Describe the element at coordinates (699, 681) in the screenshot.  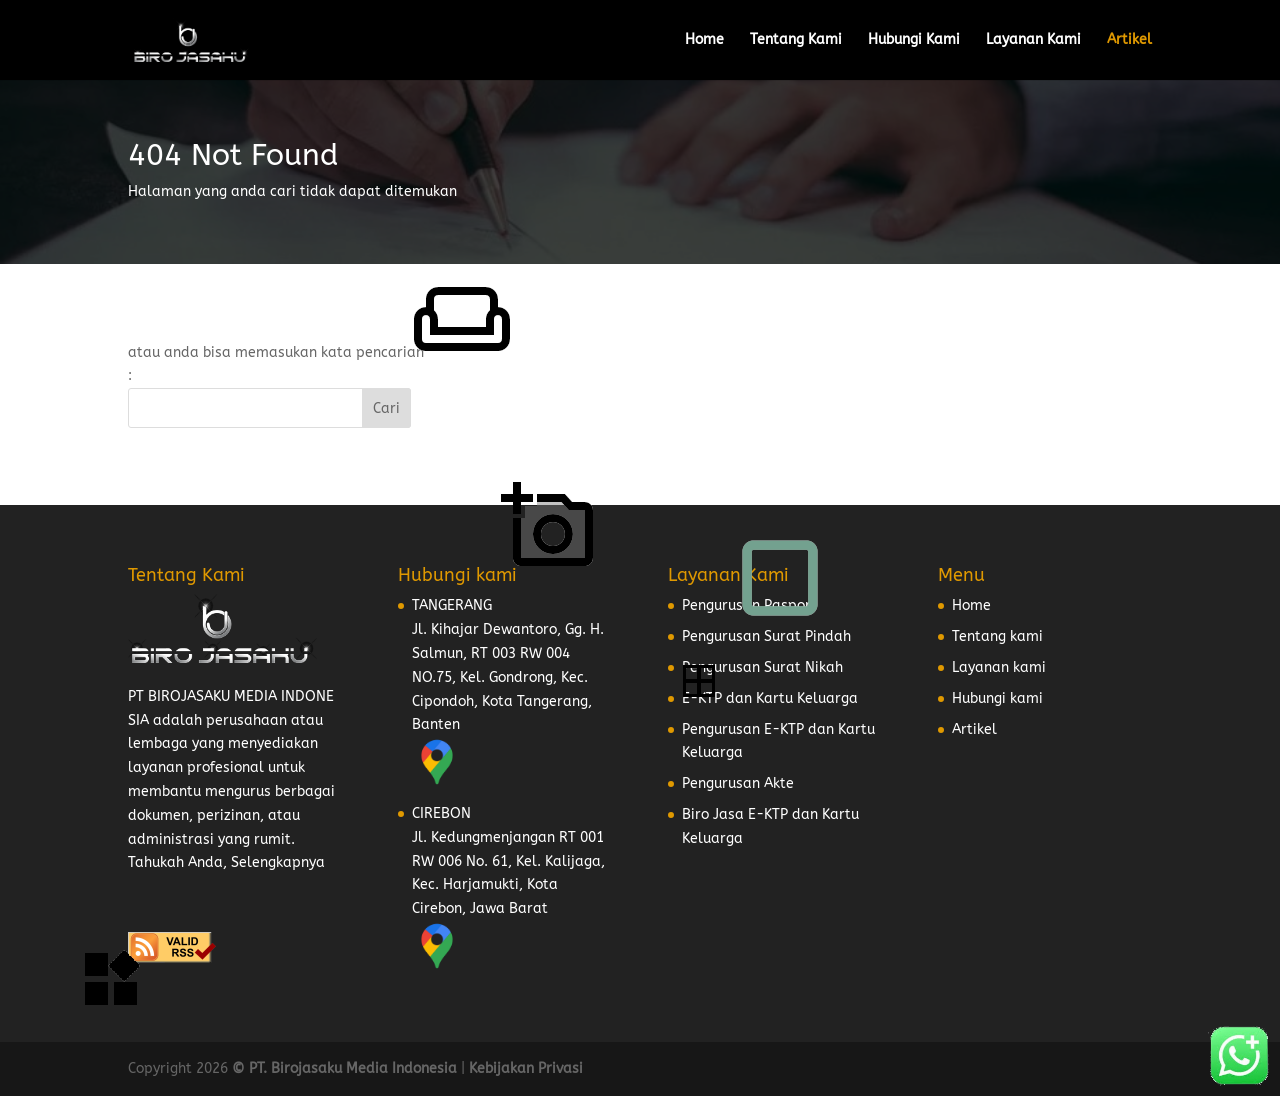
I see `toggle all borders on a table or cell` at that location.